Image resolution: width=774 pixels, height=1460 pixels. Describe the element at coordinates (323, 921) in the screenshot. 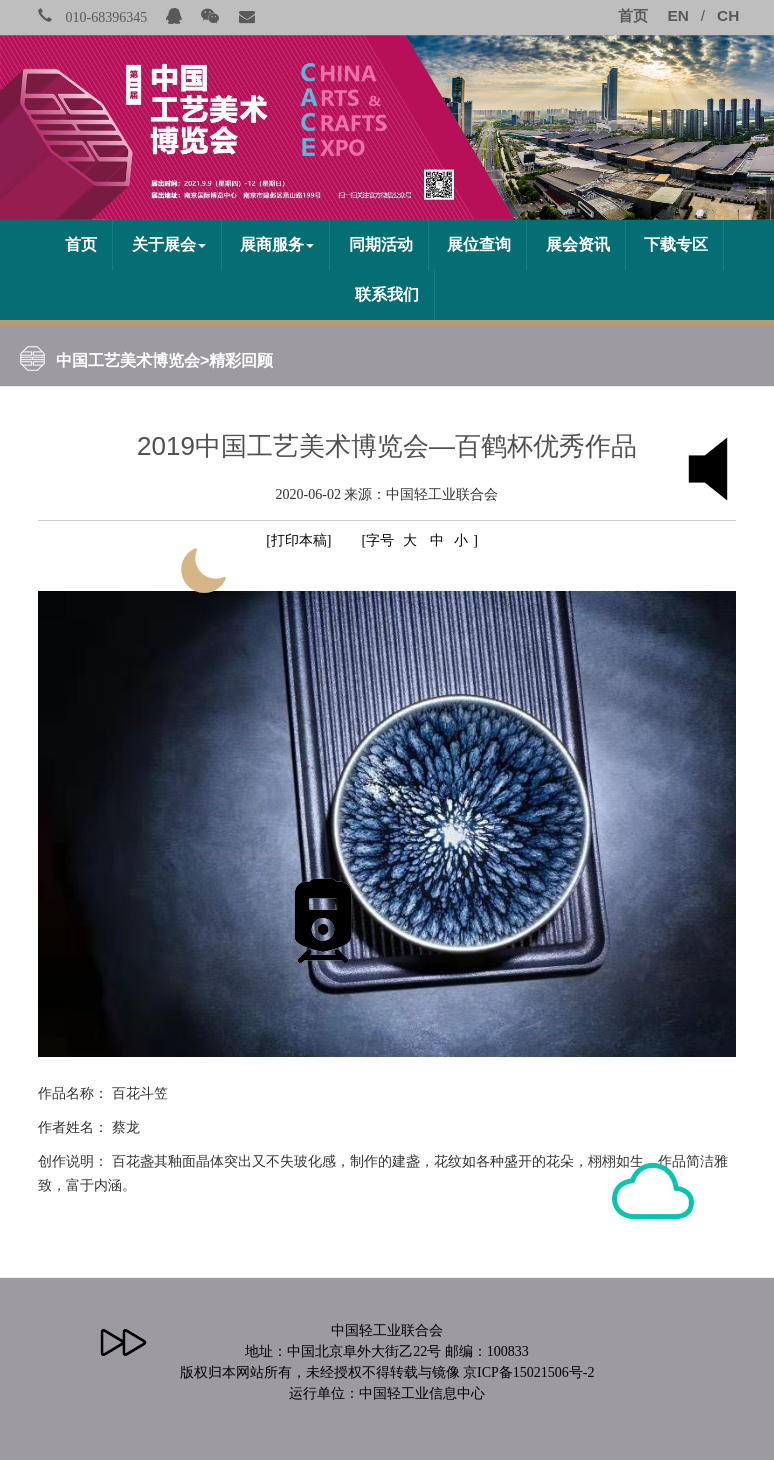

I see `access train schedules or rail transit options` at that location.